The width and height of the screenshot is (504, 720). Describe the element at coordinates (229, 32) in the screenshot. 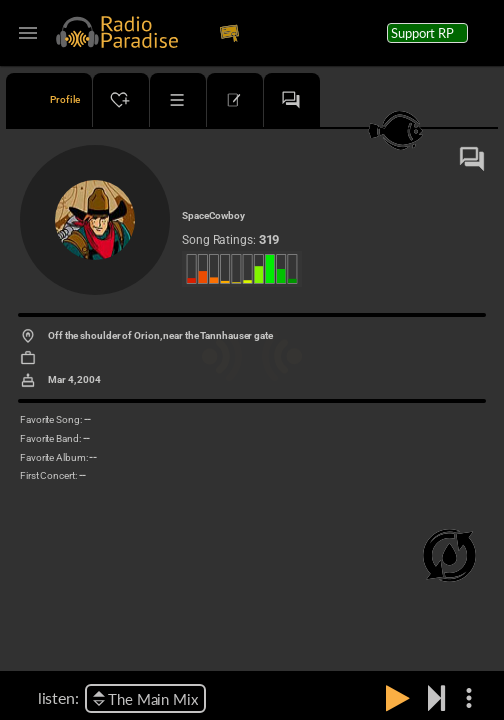

I see `view your certificates or achievements` at that location.